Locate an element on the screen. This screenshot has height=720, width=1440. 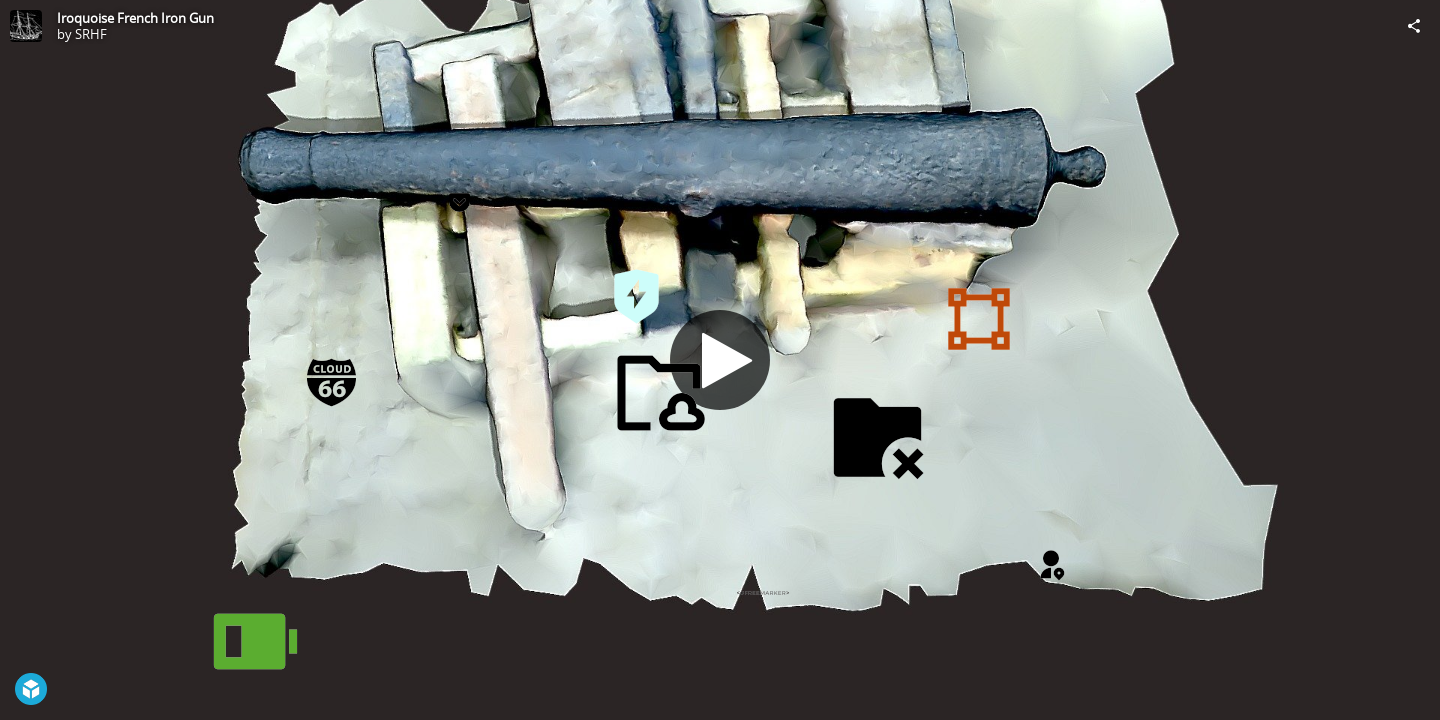
indicates low battery status is located at coordinates (253, 641).